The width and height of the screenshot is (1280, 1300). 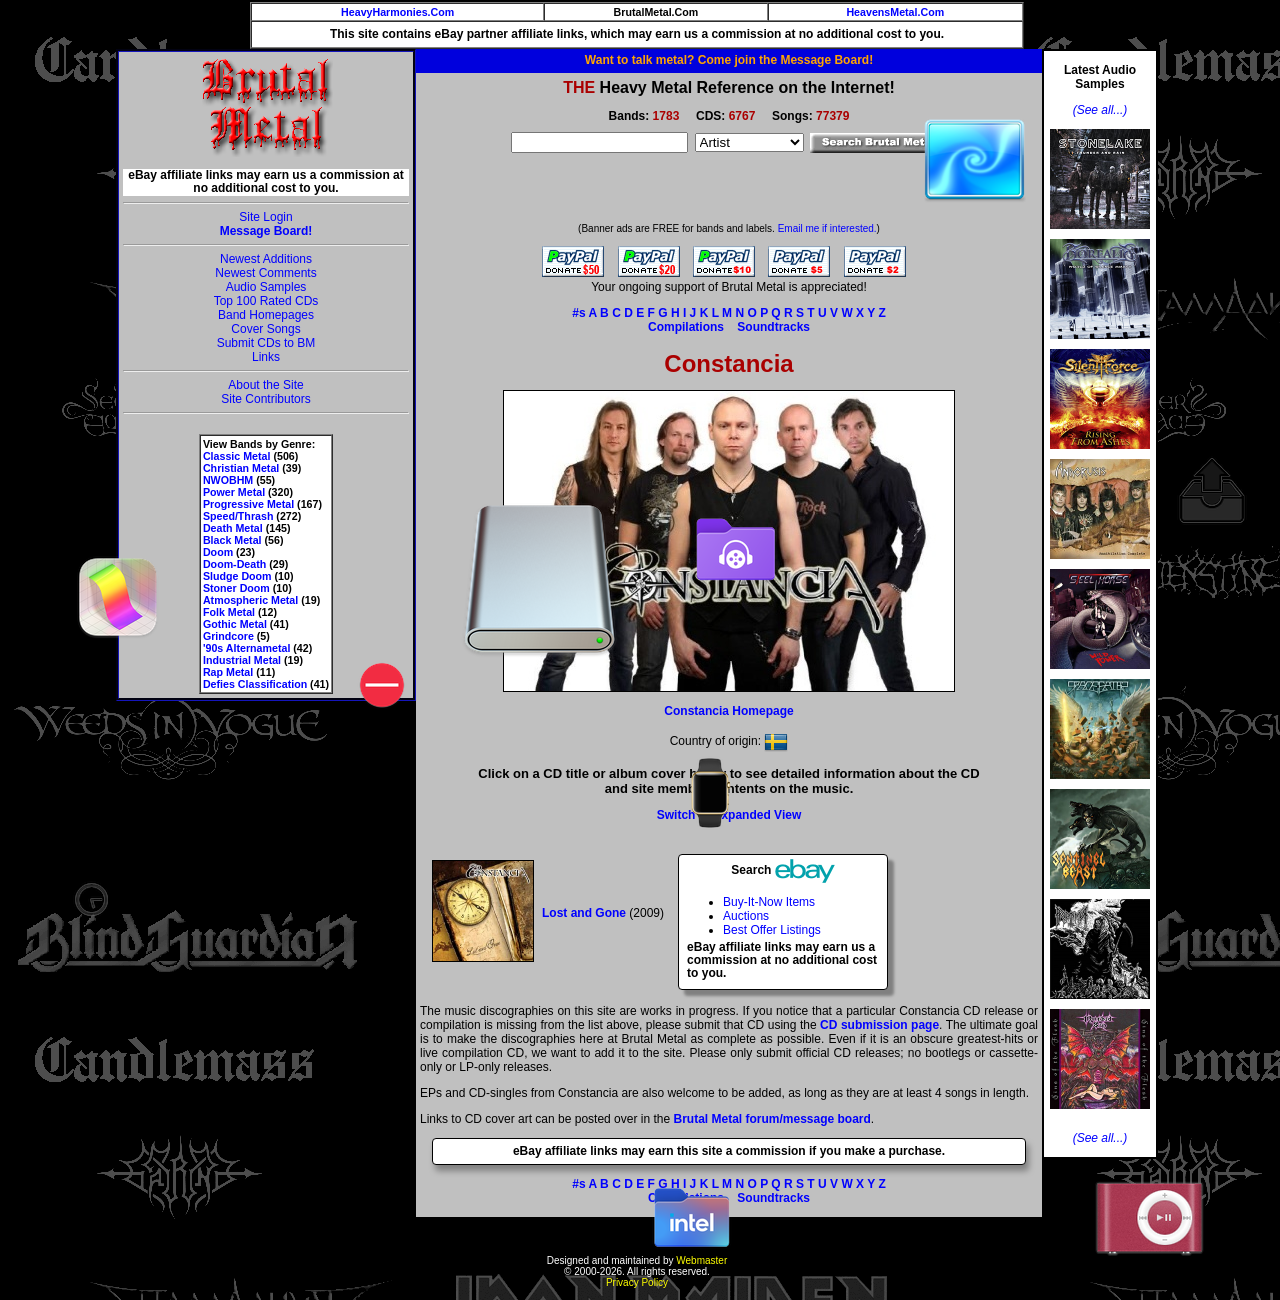 What do you see at coordinates (118, 597) in the screenshot?
I see `open grapher to plot mathematical equations` at bounding box center [118, 597].